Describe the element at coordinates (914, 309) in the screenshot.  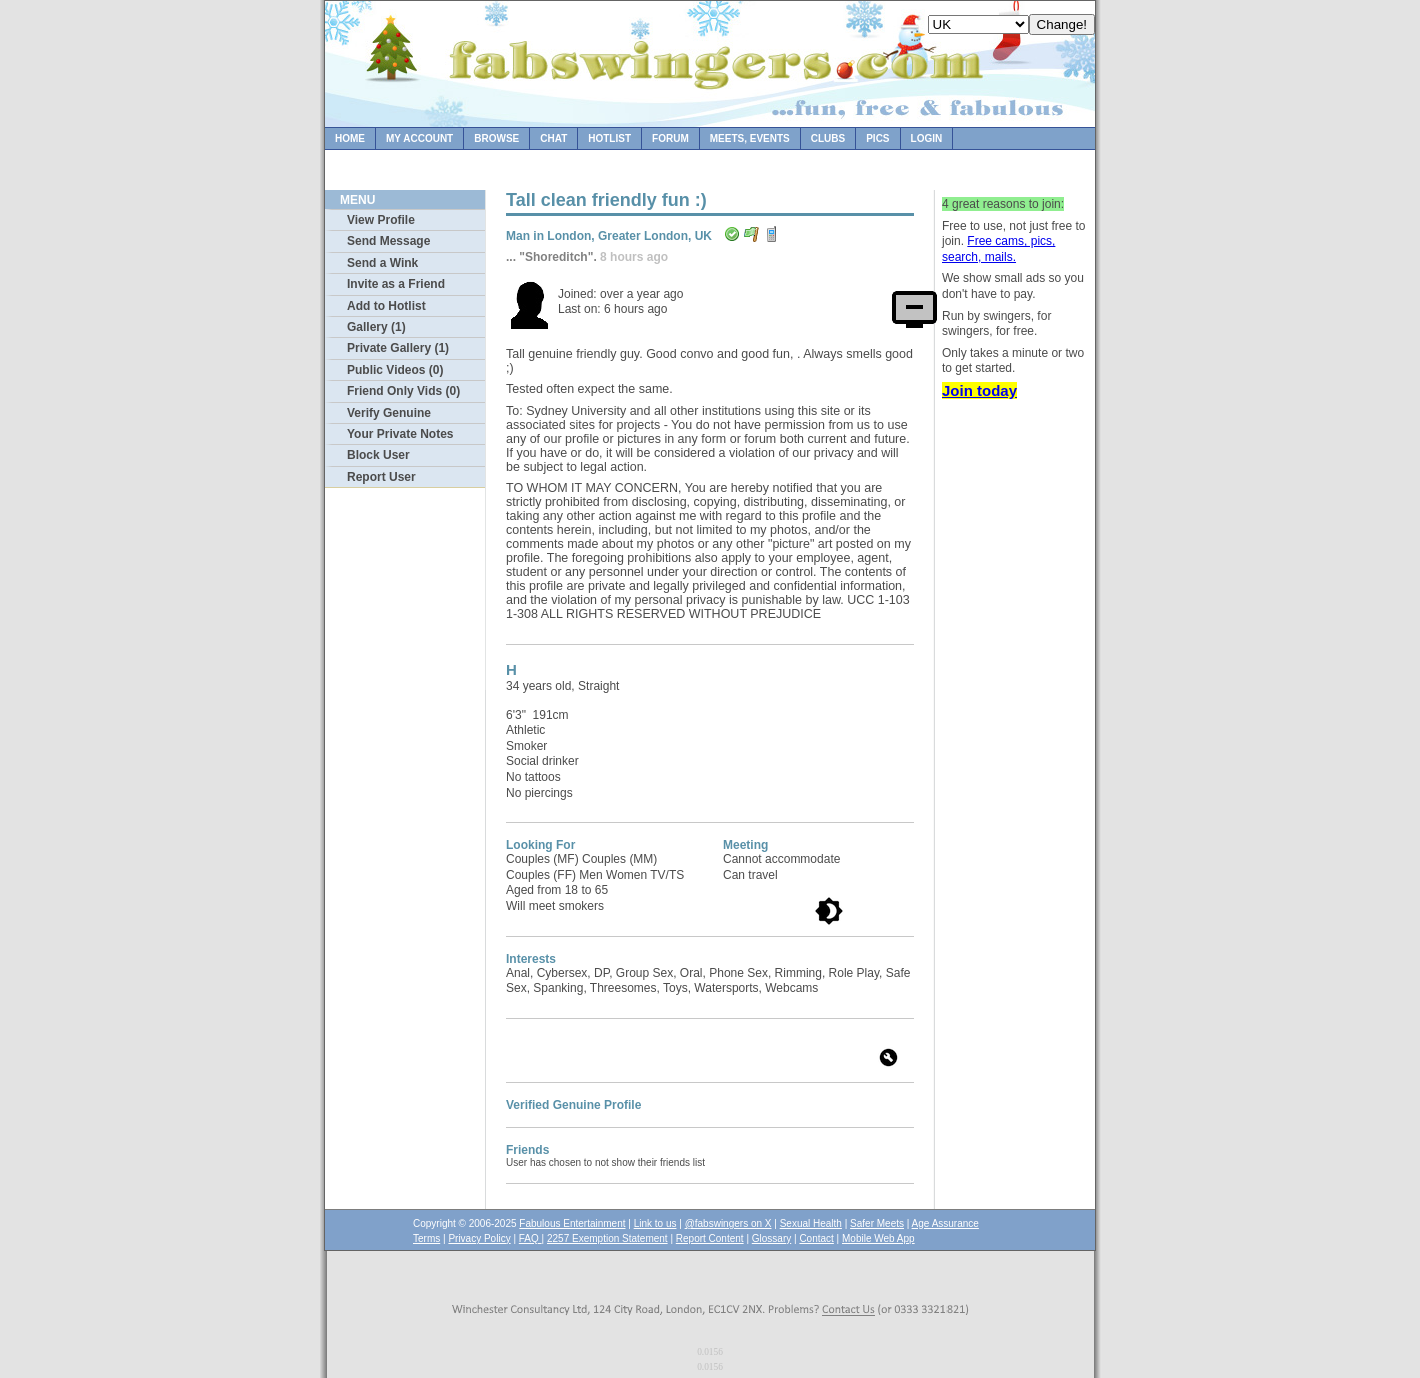
I see `remove a video from your watch queue` at that location.